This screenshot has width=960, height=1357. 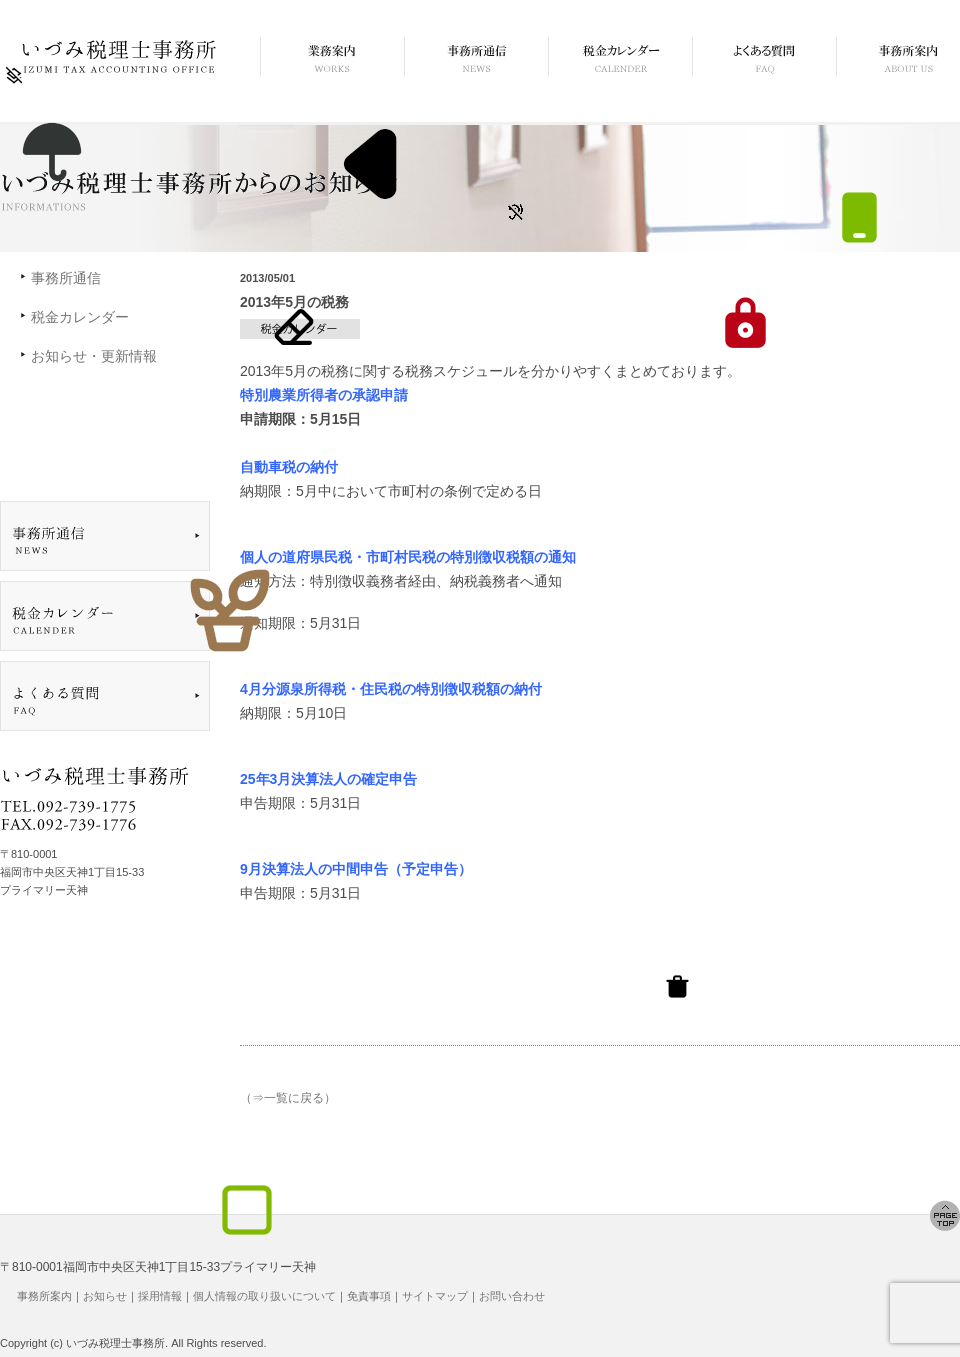 I want to click on stop media playback, so click(x=247, y=1210).